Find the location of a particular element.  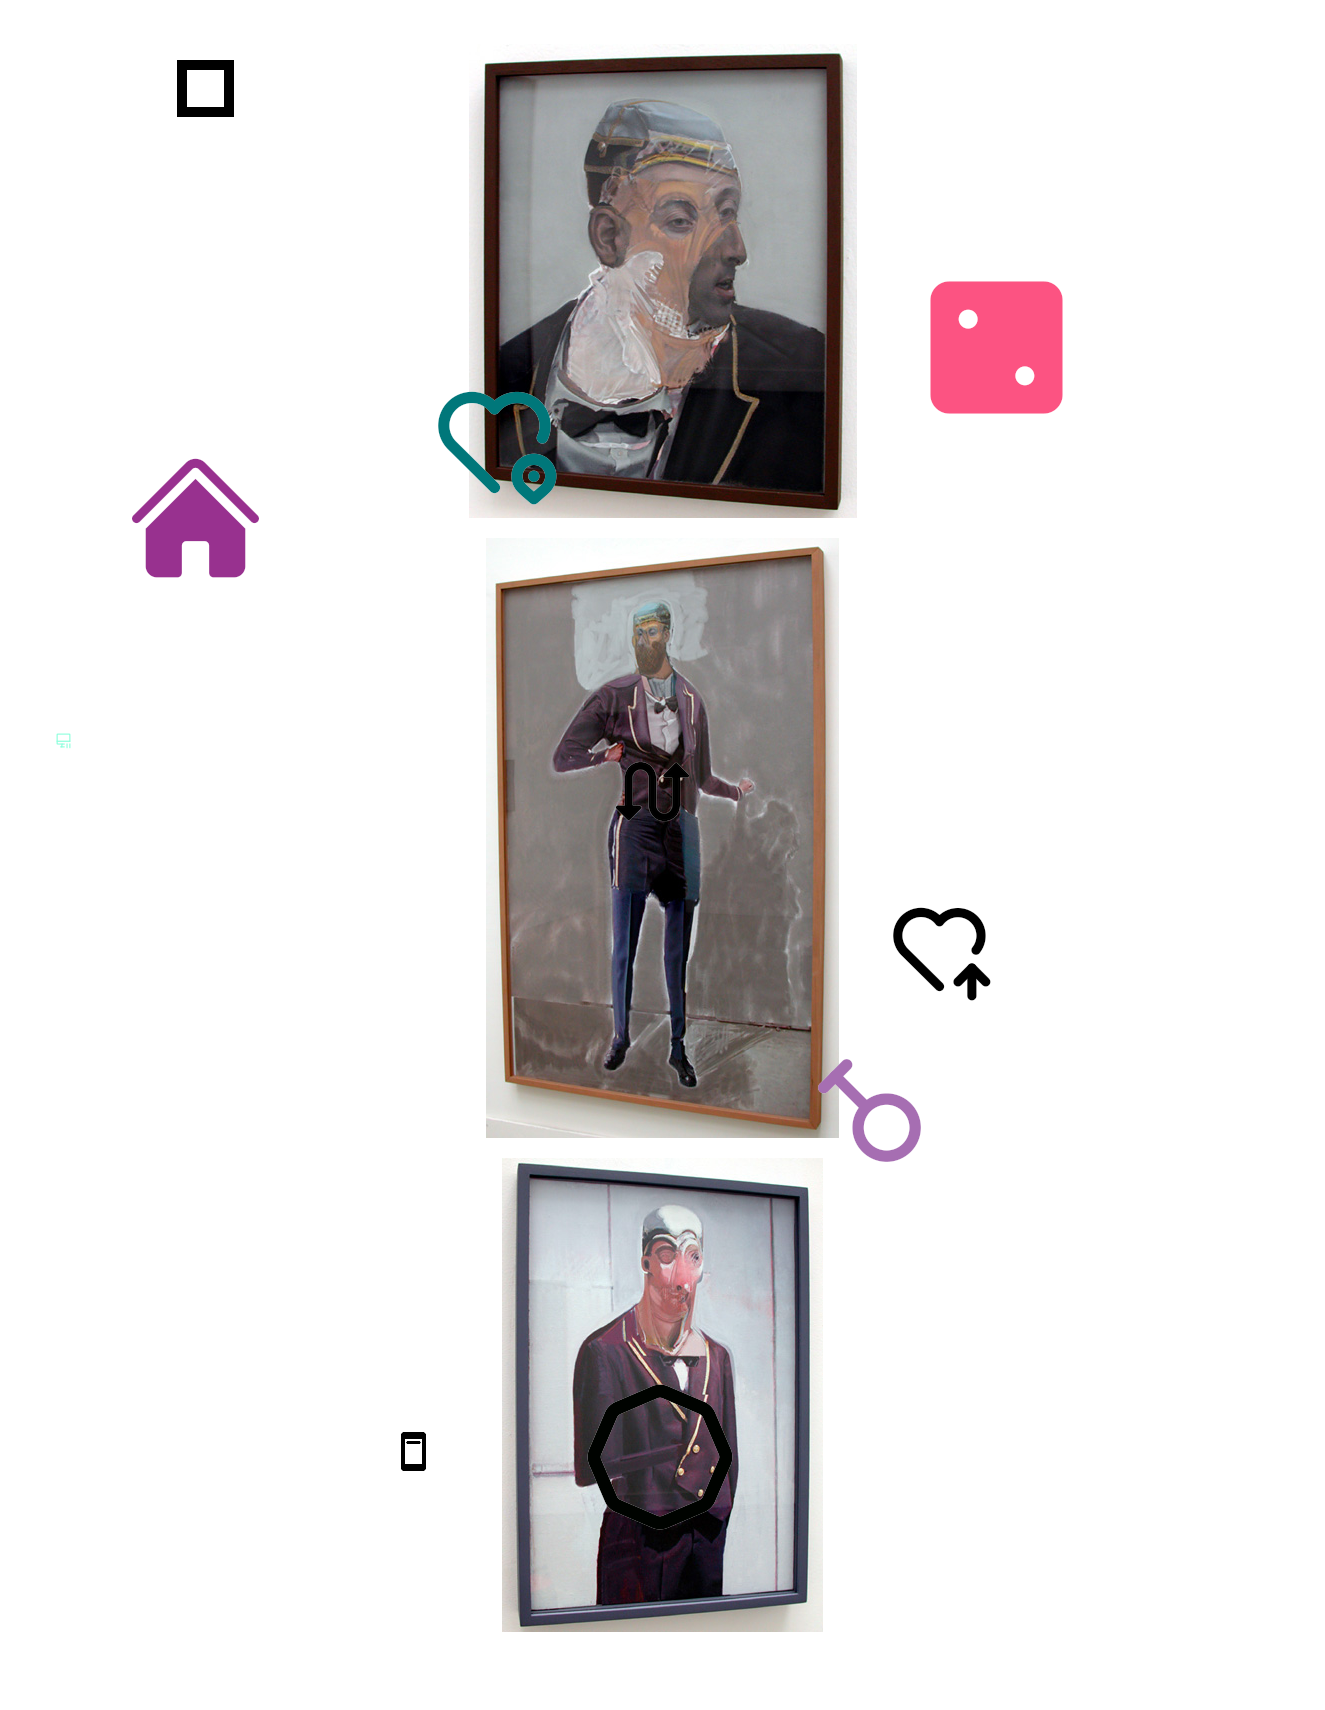

upload or share a favorite item is located at coordinates (939, 949).